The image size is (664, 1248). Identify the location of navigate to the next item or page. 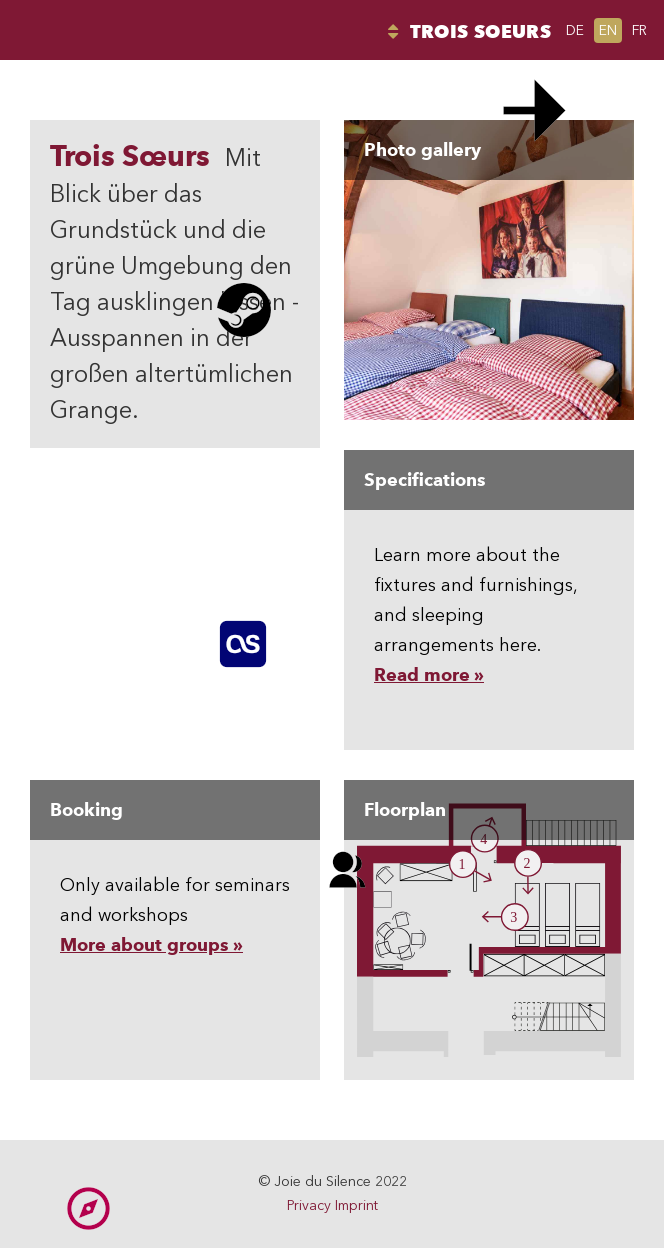
(534, 110).